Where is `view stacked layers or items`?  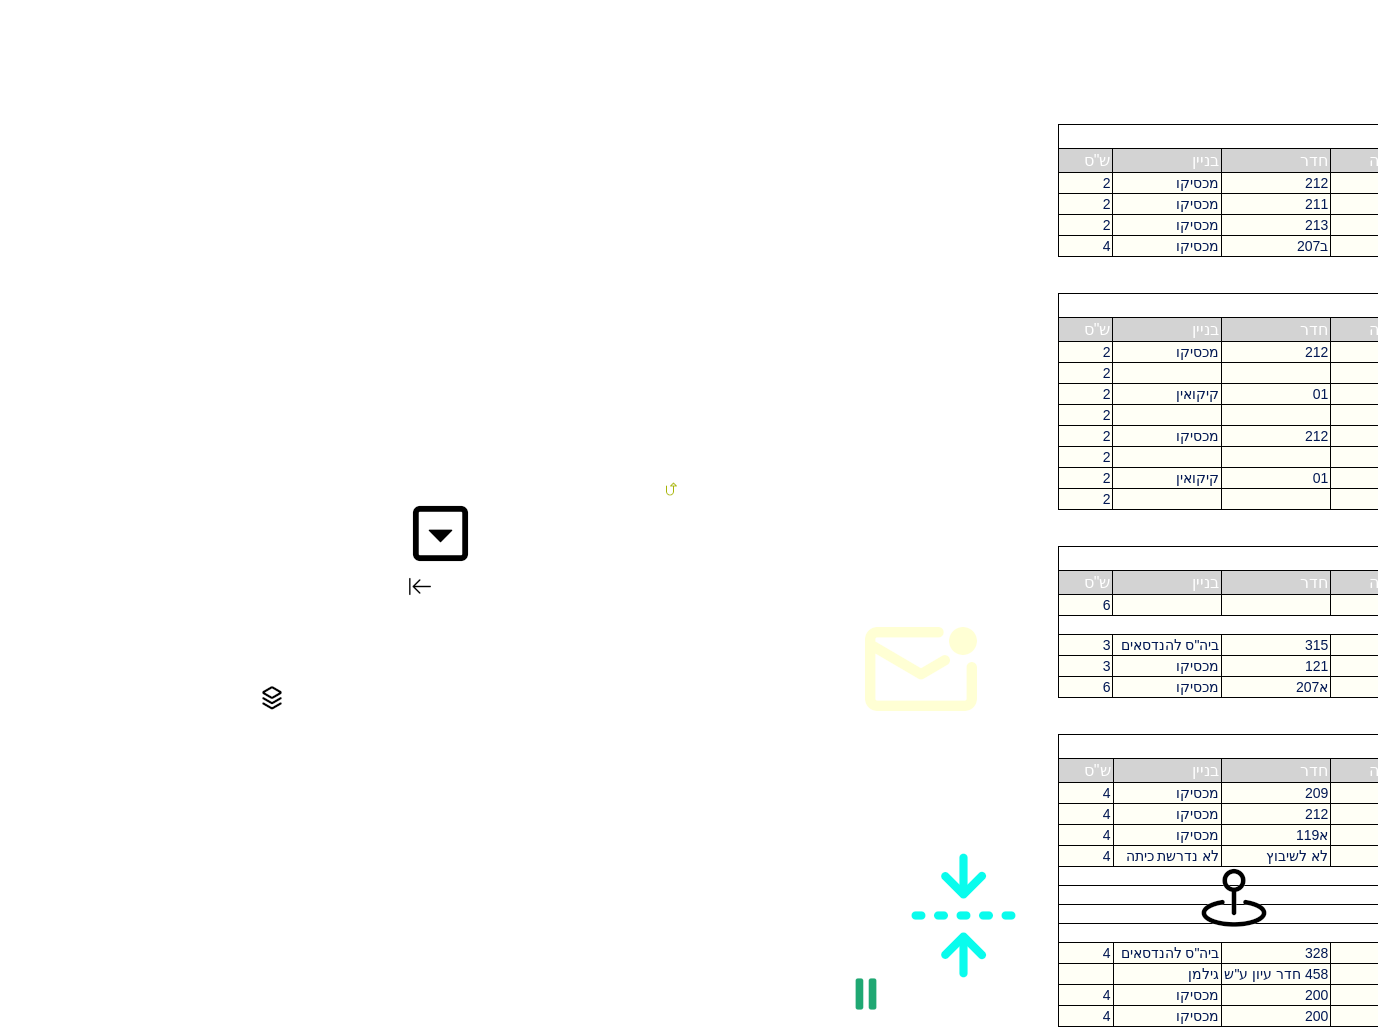
view stacked layers or items is located at coordinates (272, 698).